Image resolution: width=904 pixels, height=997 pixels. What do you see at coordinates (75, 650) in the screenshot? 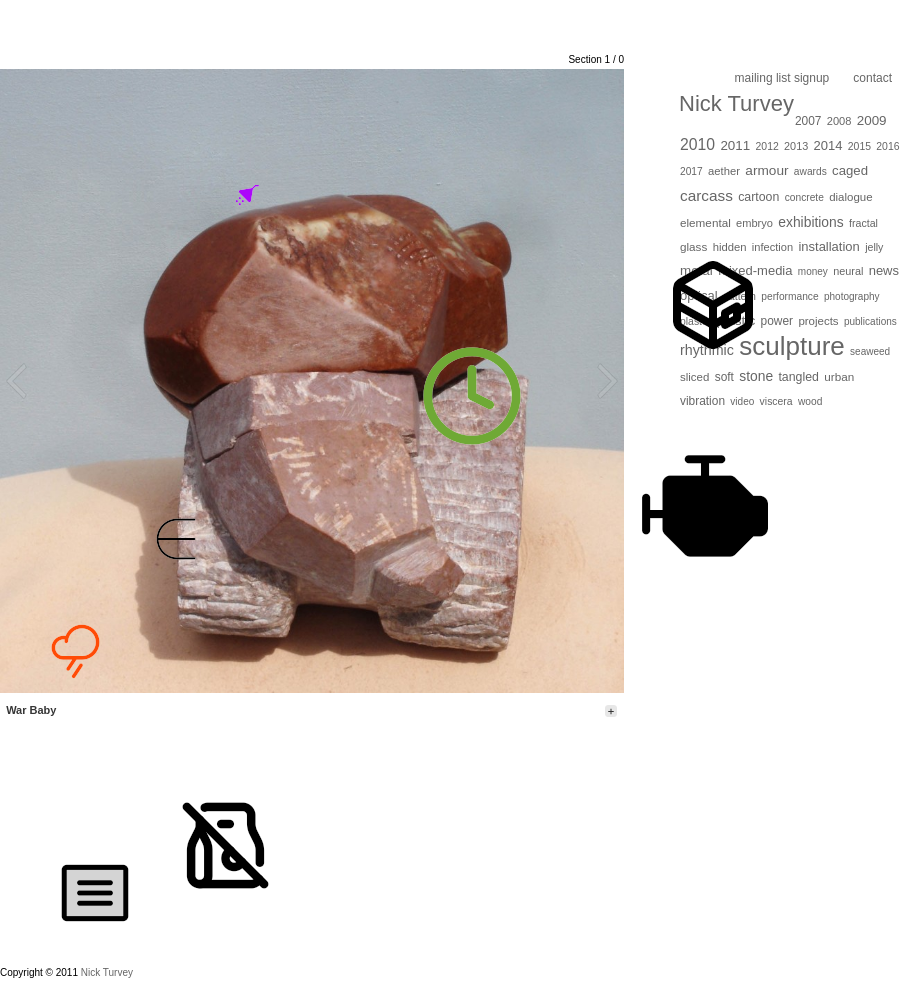
I see `view current weather conditions` at bounding box center [75, 650].